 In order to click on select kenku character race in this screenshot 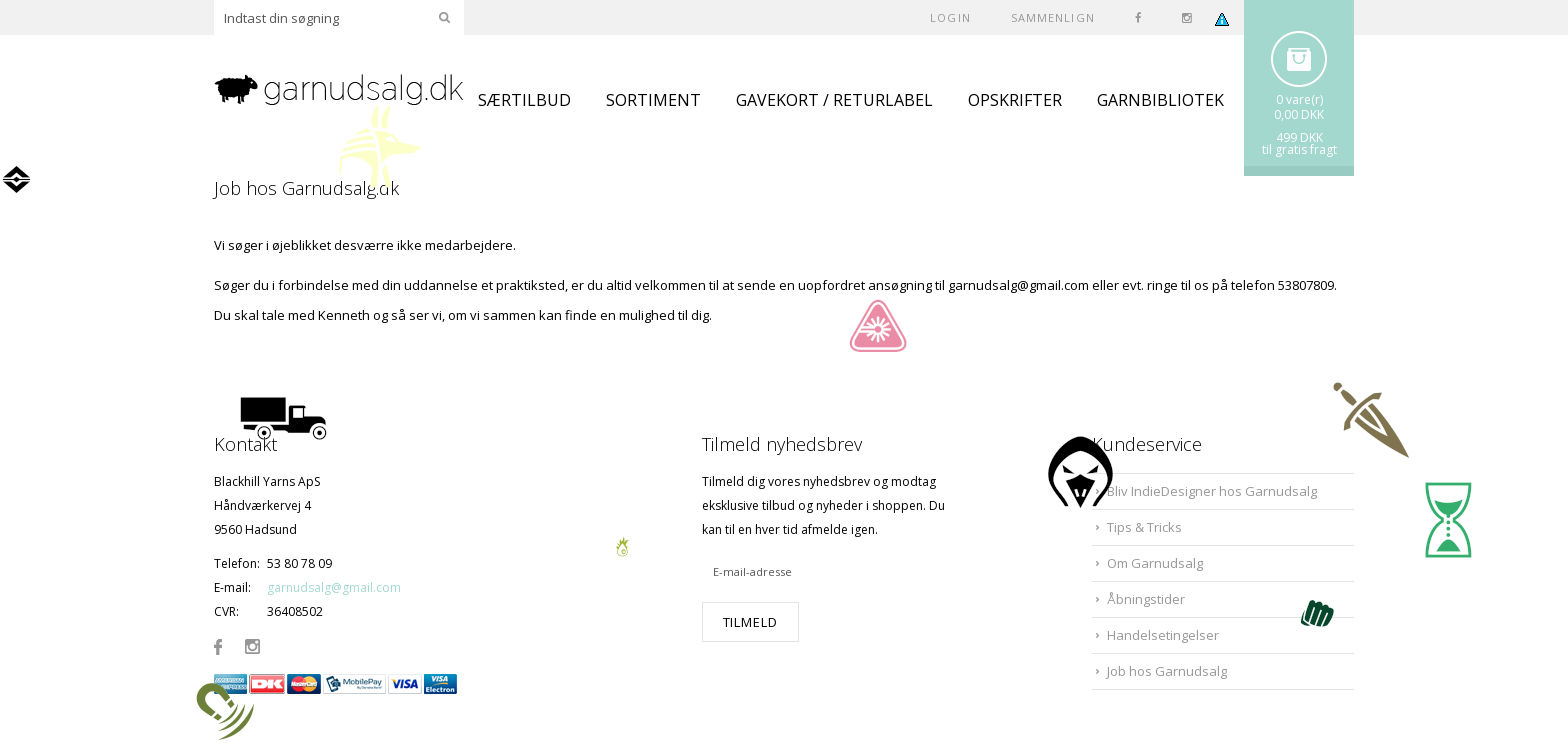, I will do `click(1080, 472)`.